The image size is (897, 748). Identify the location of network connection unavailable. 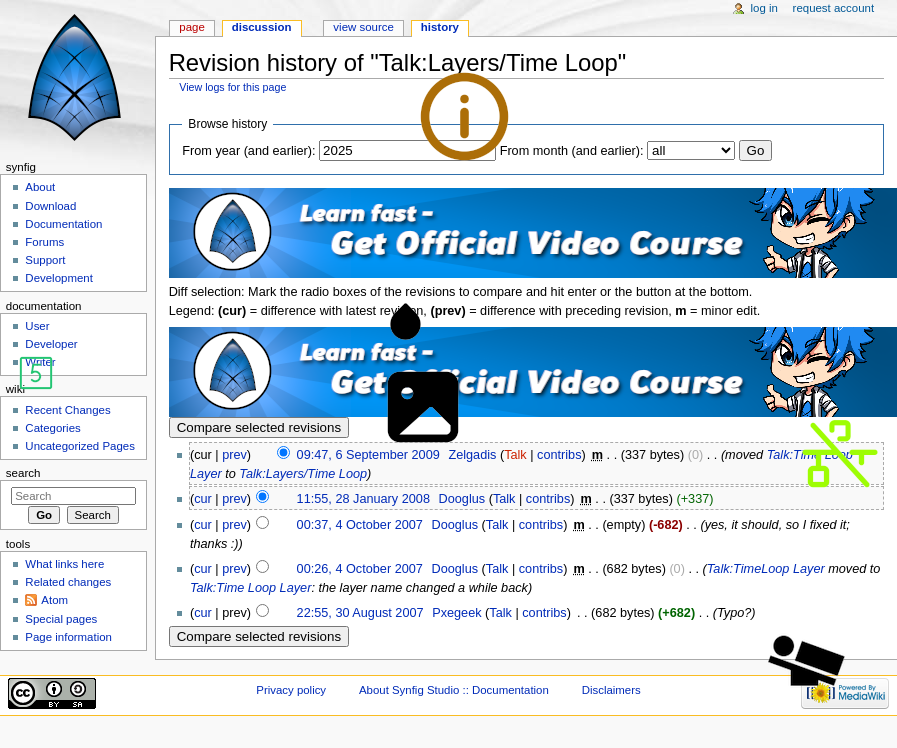
(840, 455).